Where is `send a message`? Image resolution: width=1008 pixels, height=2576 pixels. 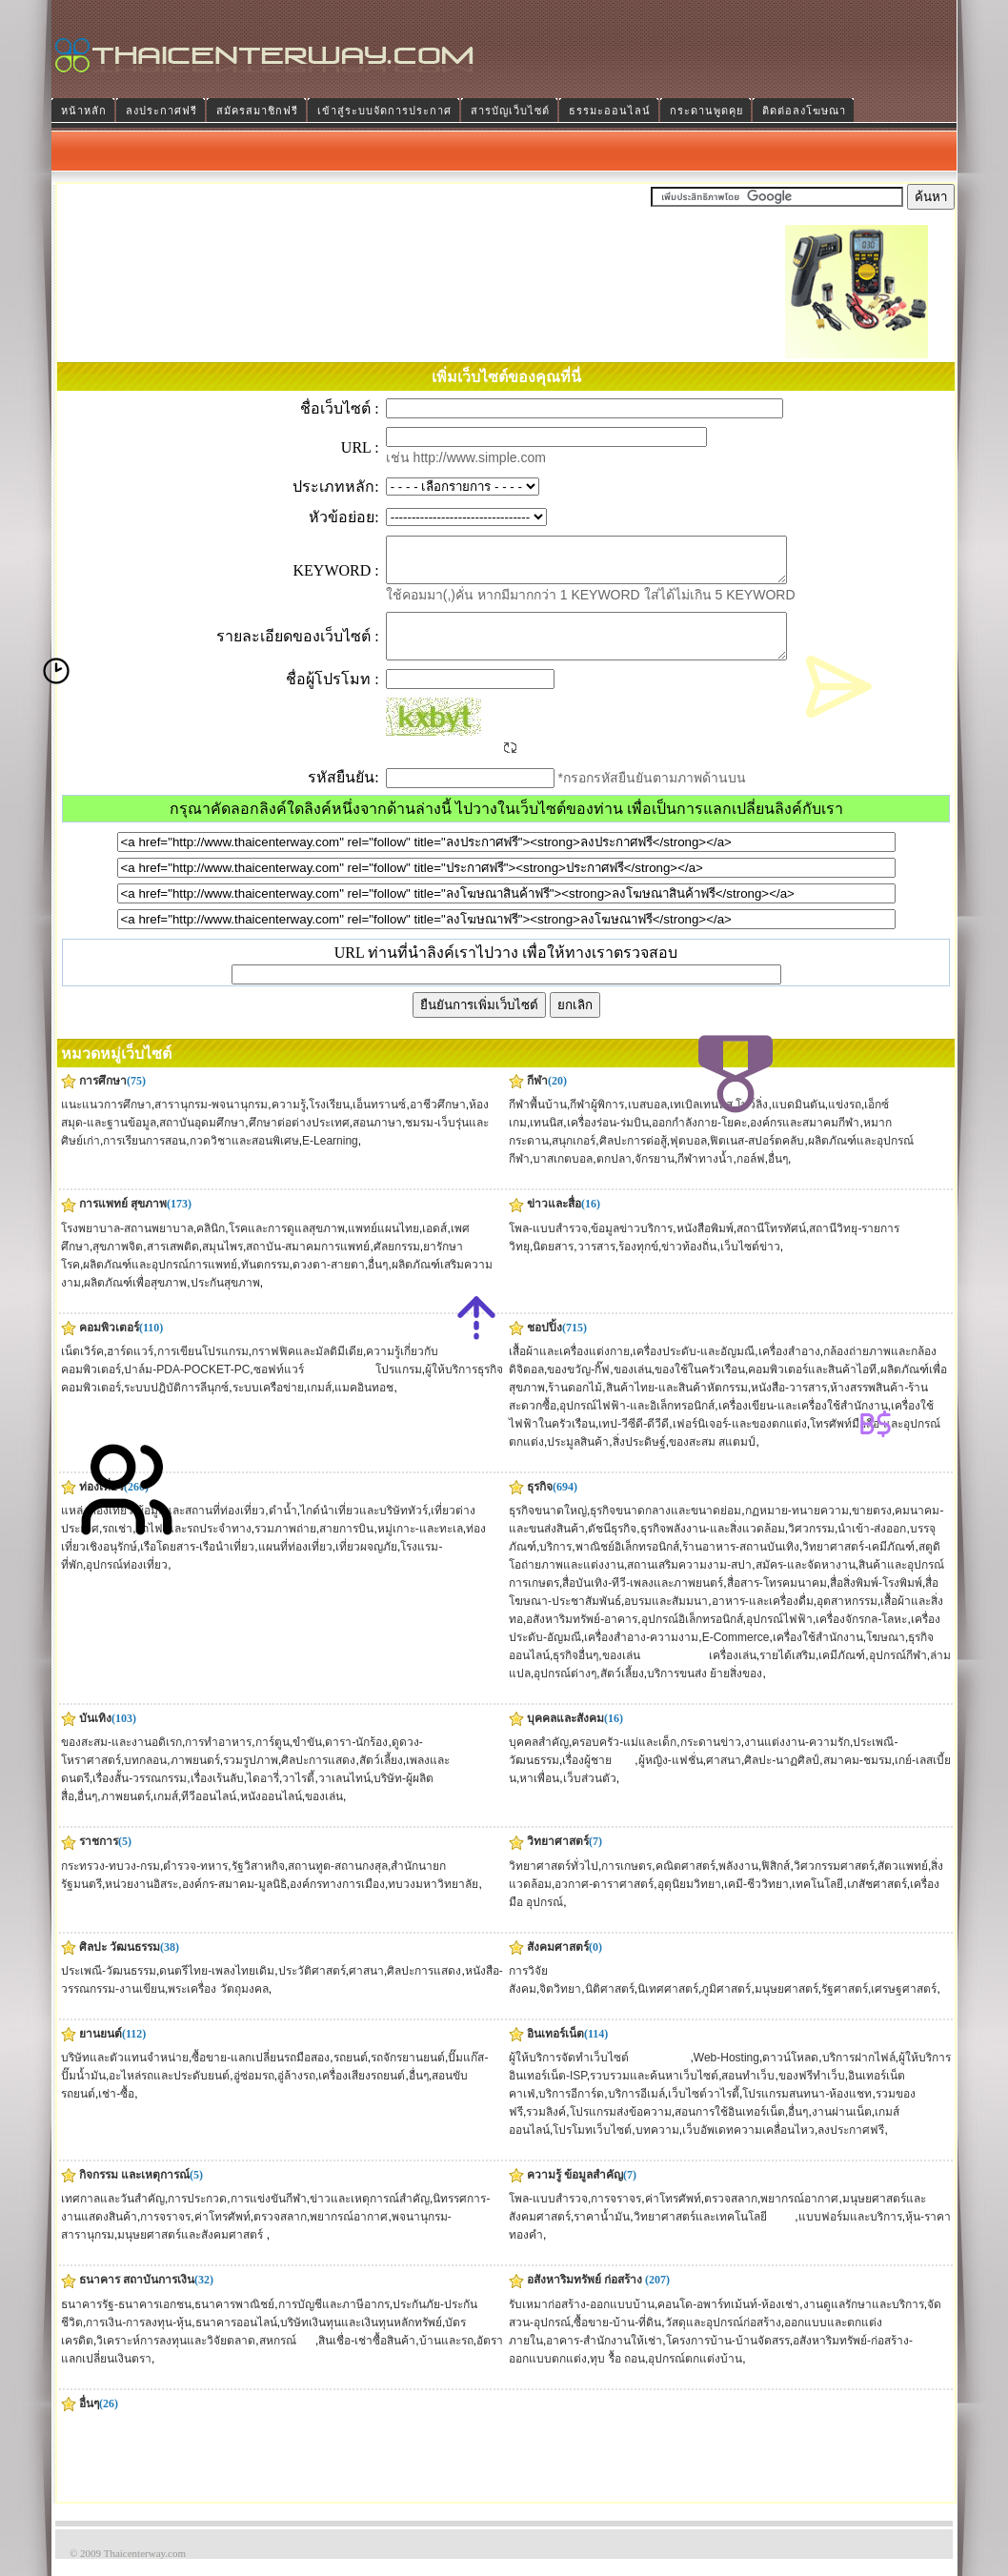
send a message is located at coordinates (837, 686).